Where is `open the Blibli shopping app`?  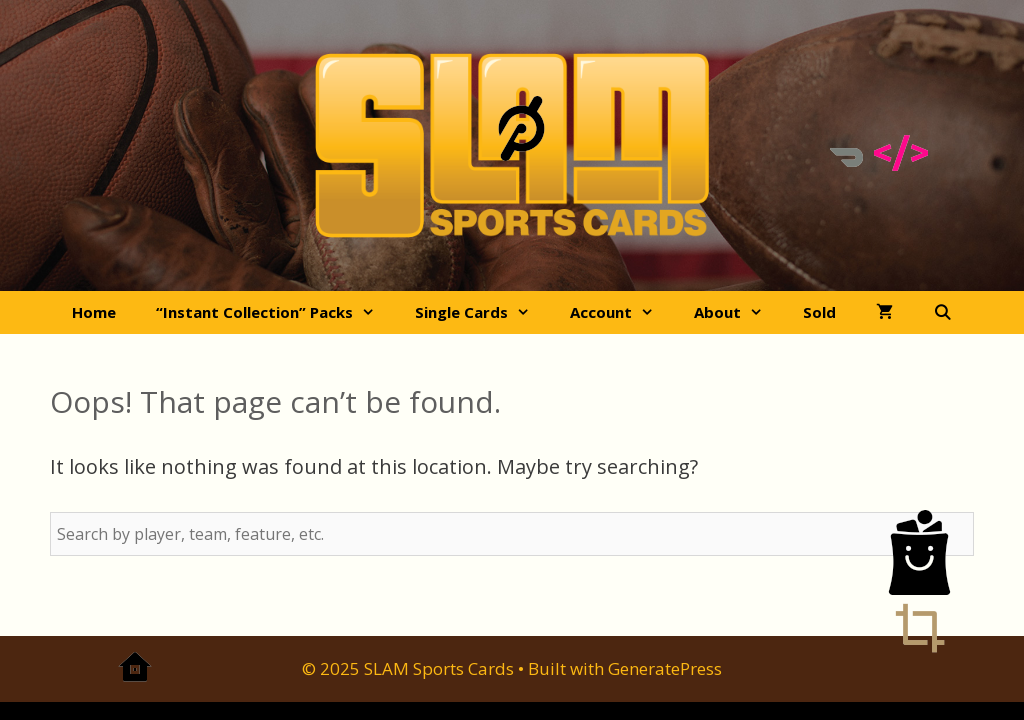 open the Blibli shopping app is located at coordinates (919, 552).